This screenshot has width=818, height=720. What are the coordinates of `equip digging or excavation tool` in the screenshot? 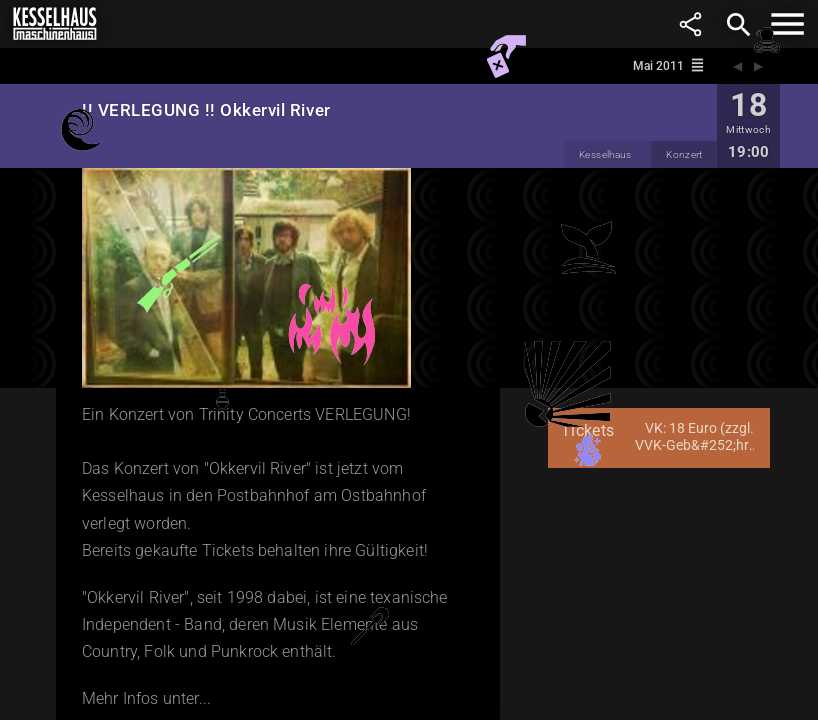 It's located at (370, 627).